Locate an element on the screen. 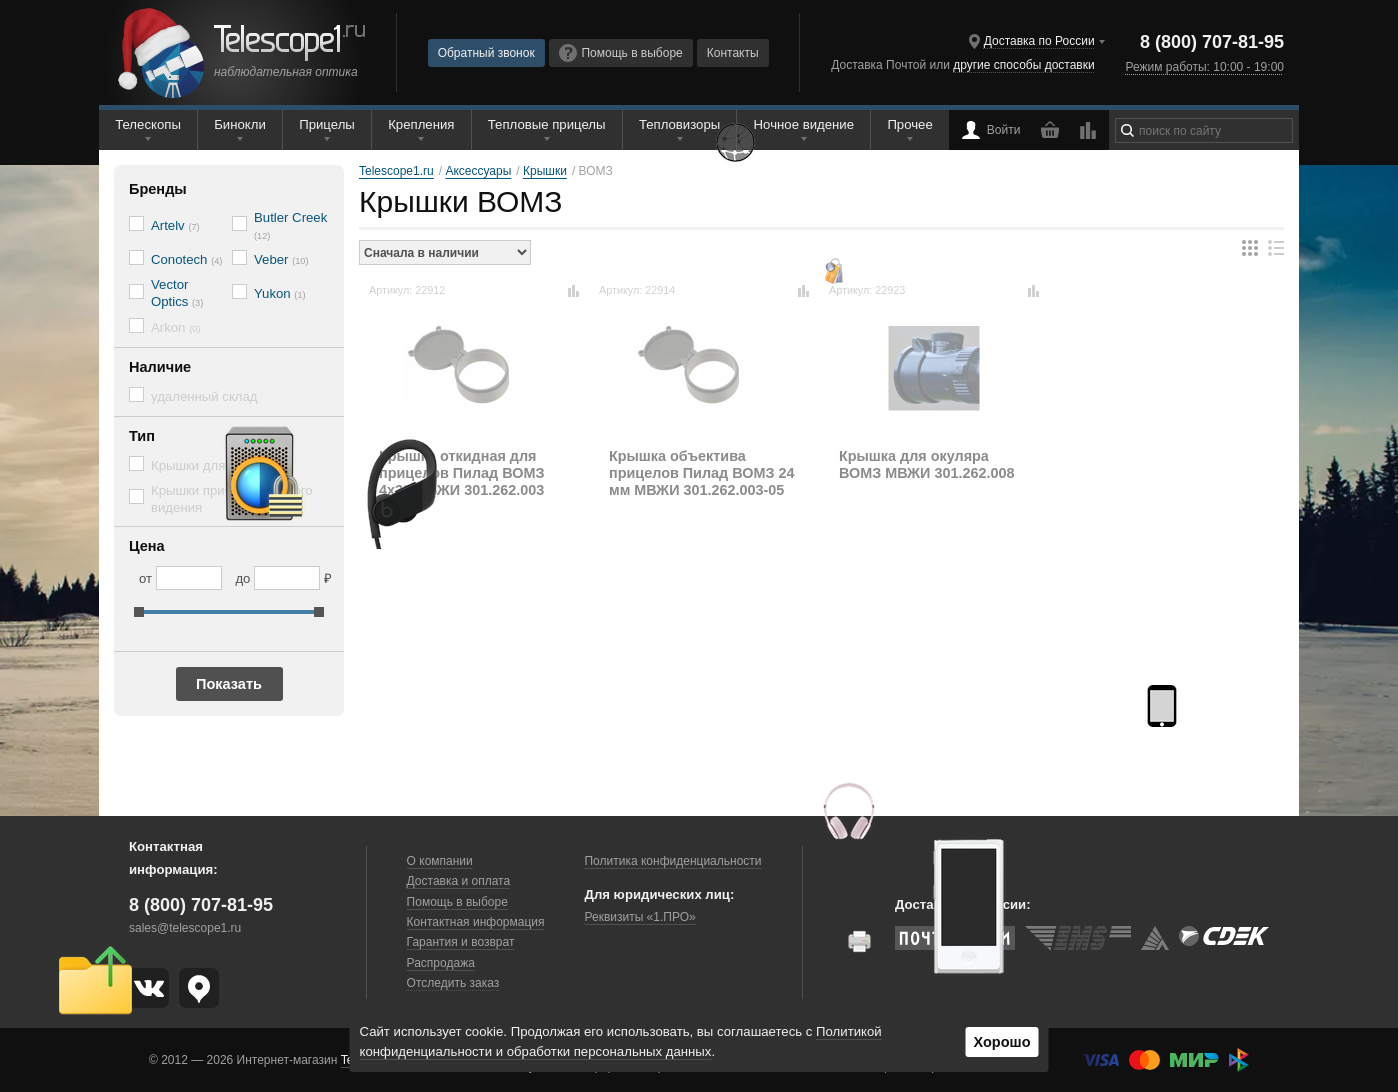  bluetooth headphones connected is located at coordinates (849, 811).